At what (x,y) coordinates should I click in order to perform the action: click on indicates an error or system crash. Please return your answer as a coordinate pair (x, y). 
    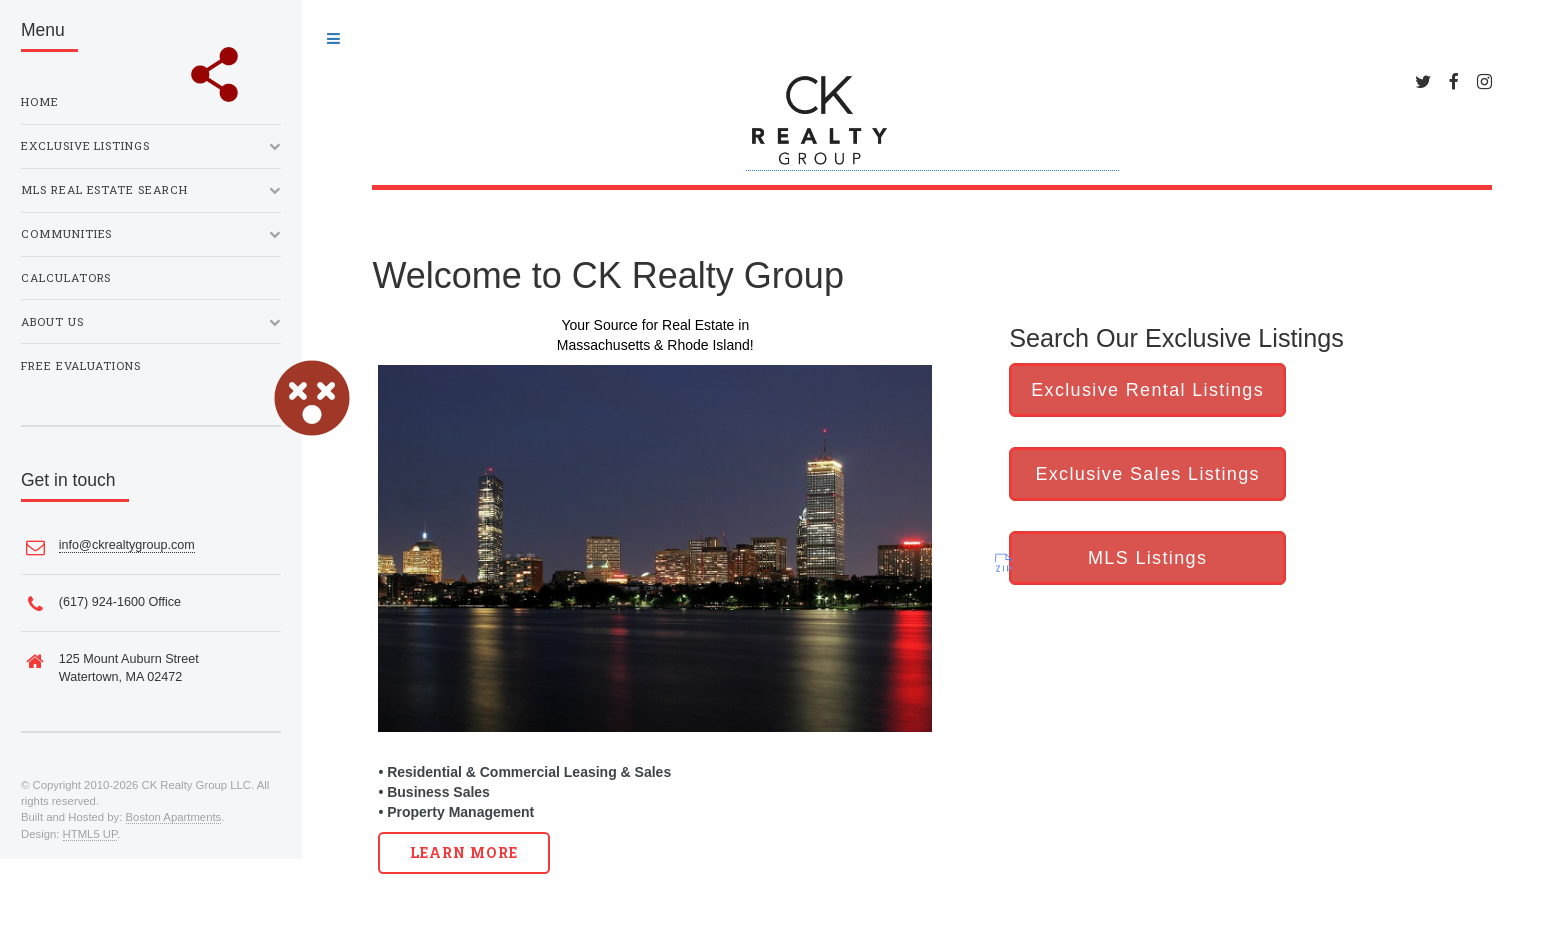
    Looking at the image, I should click on (312, 398).